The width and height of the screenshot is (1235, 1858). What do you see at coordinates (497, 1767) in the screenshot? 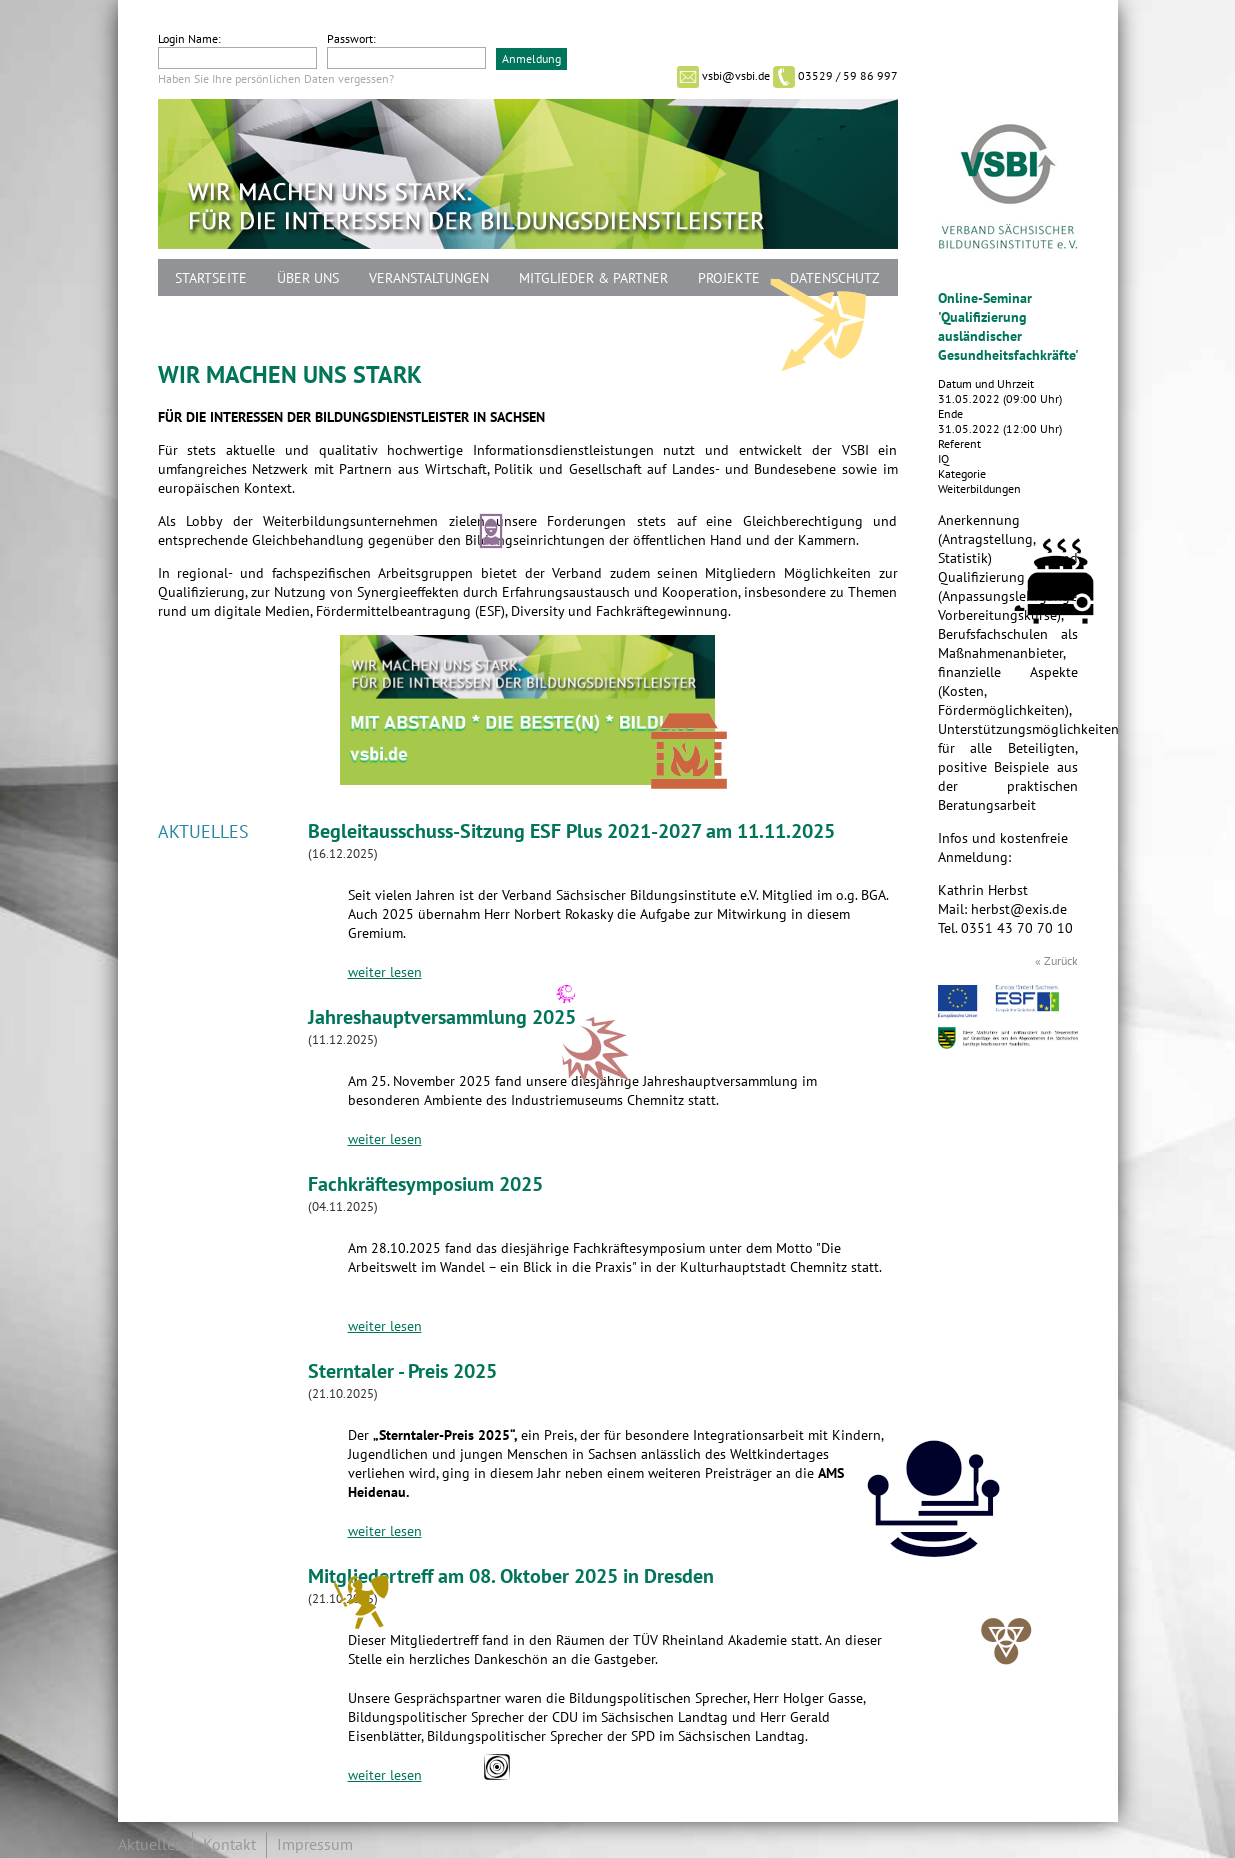
I see `abstract decorative element or game asset` at bounding box center [497, 1767].